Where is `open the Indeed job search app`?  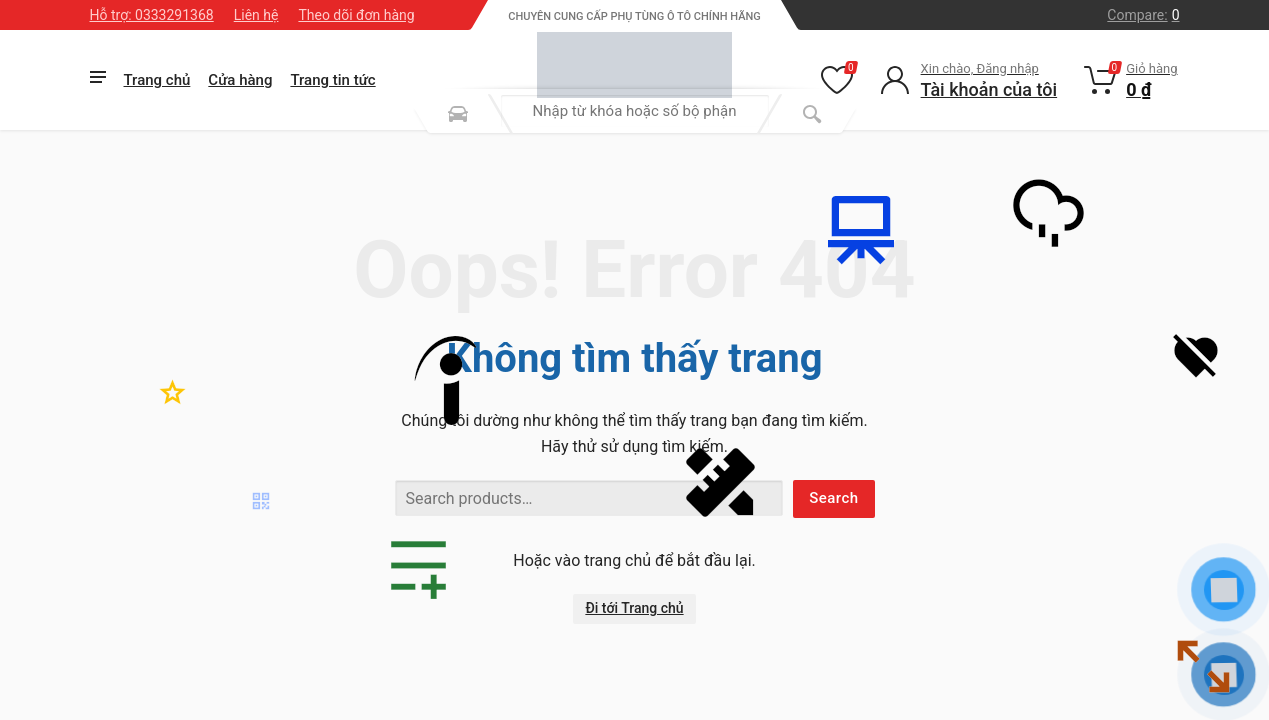 open the Indeed job search app is located at coordinates (445, 380).